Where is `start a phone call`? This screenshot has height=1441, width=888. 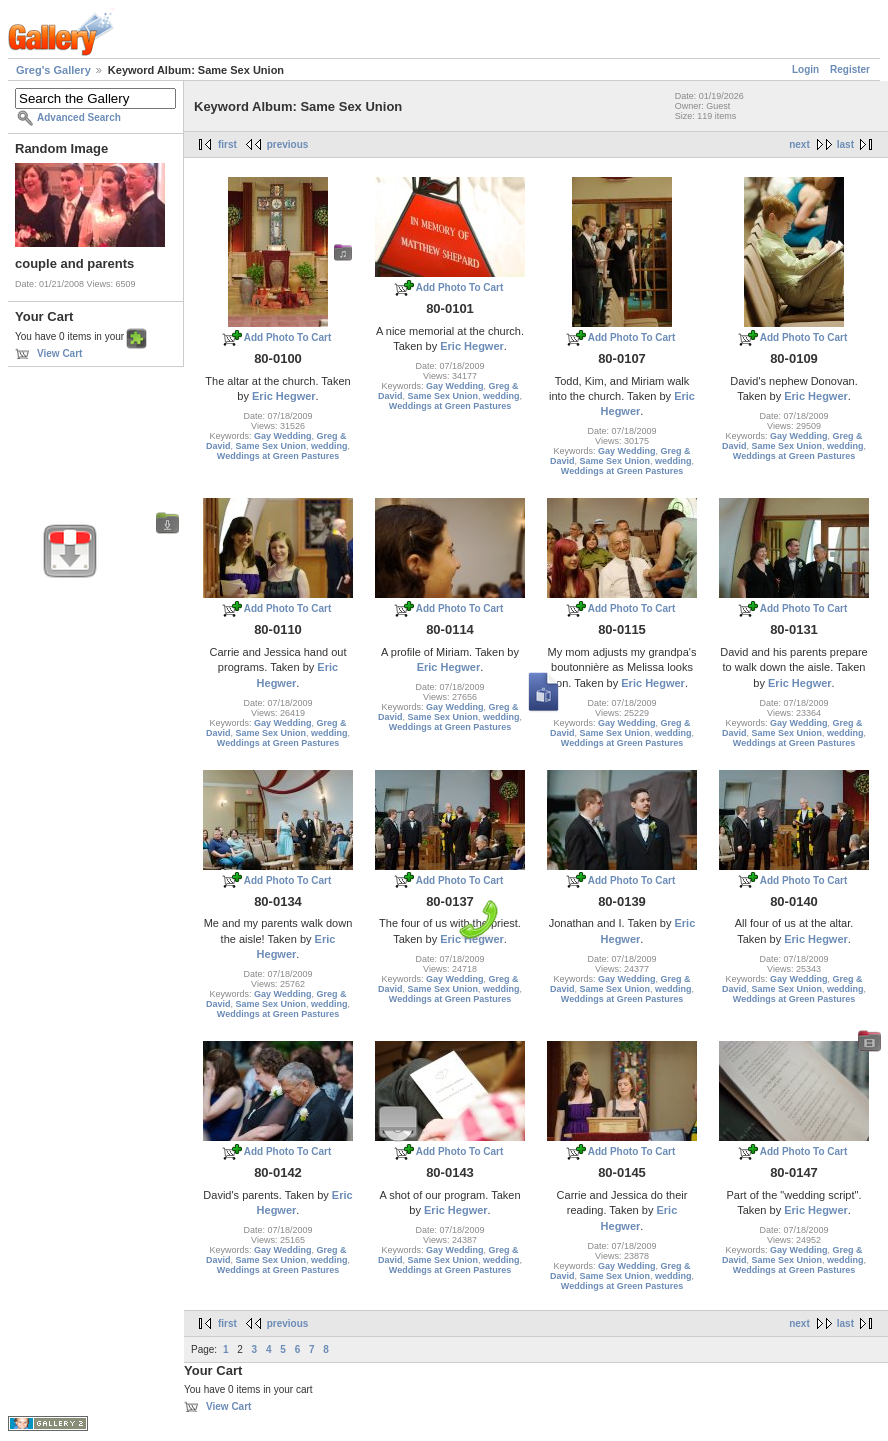
start a phone call is located at coordinates (478, 921).